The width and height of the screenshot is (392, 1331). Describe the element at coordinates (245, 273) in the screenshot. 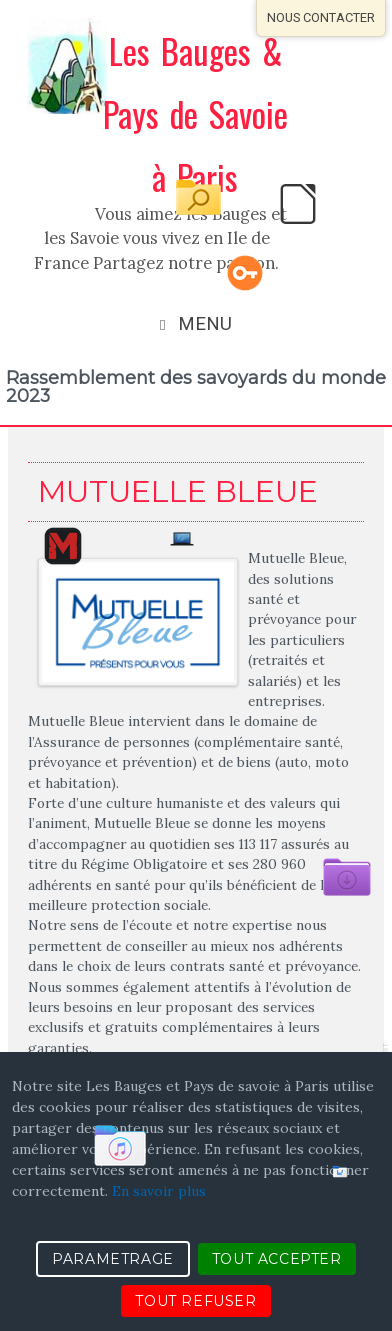

I see `indicates encrypted or password-protected content` at that location.